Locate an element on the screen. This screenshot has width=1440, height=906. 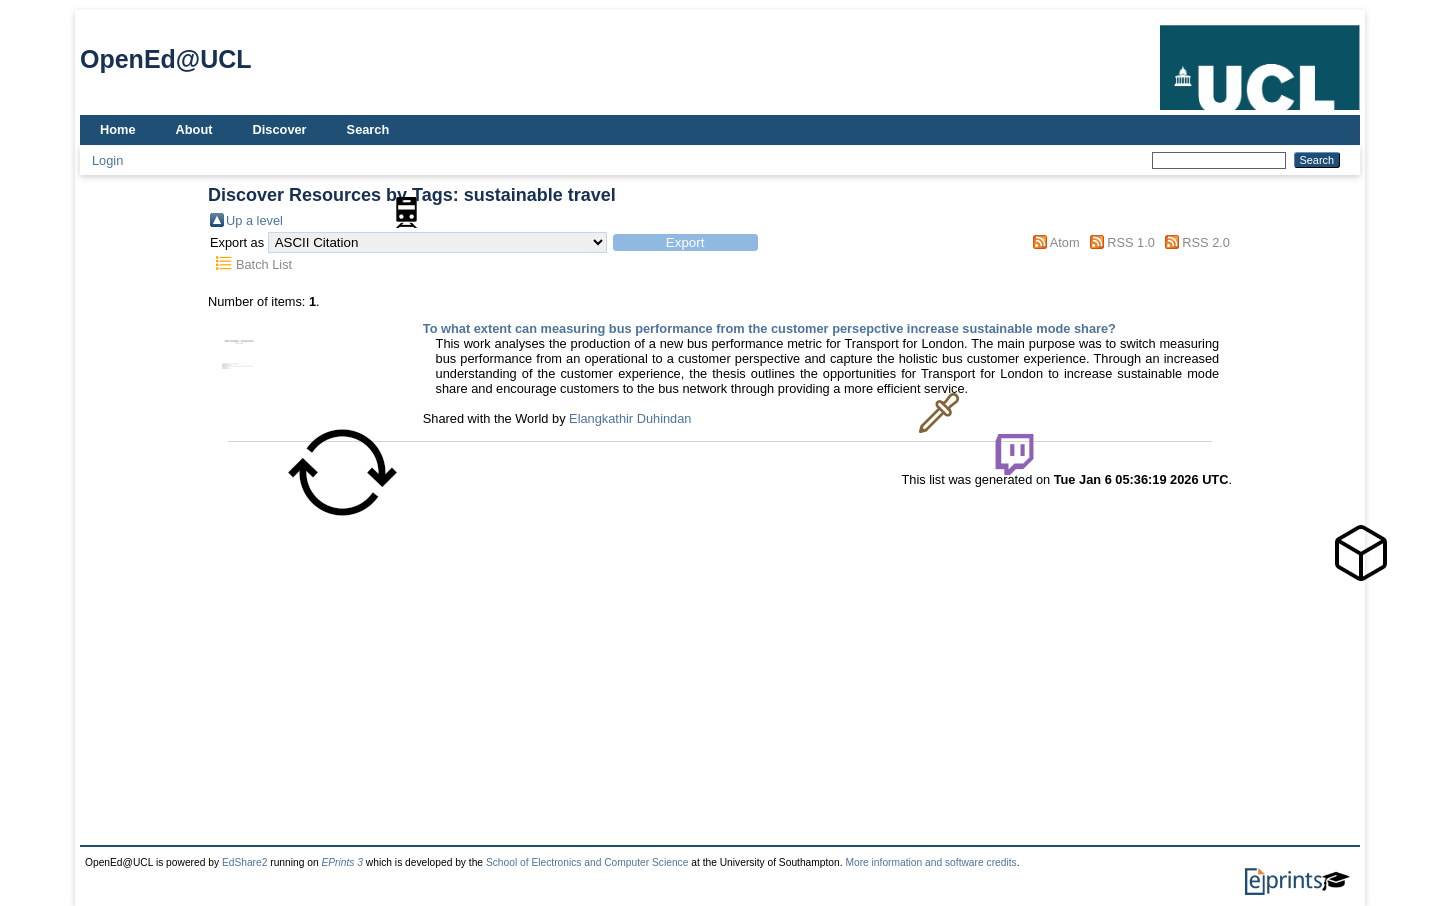
pick a color from the screen is located at coordinates (939, 413).